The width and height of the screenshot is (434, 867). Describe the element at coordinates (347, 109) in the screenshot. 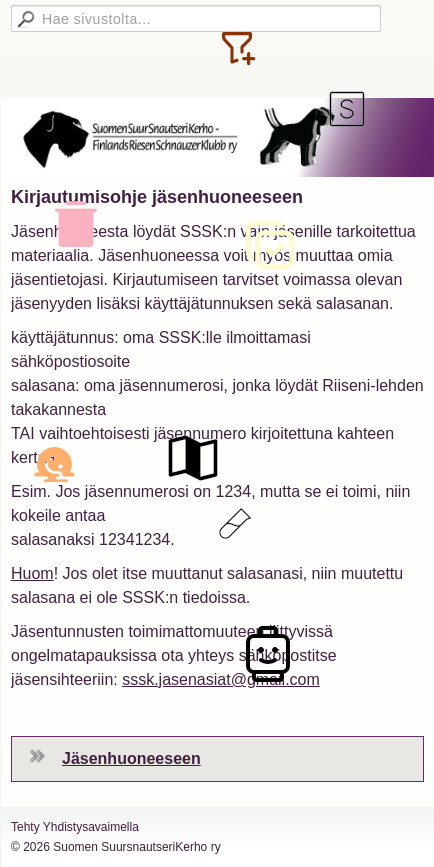

I see `link to Stripe payment services` at that location.